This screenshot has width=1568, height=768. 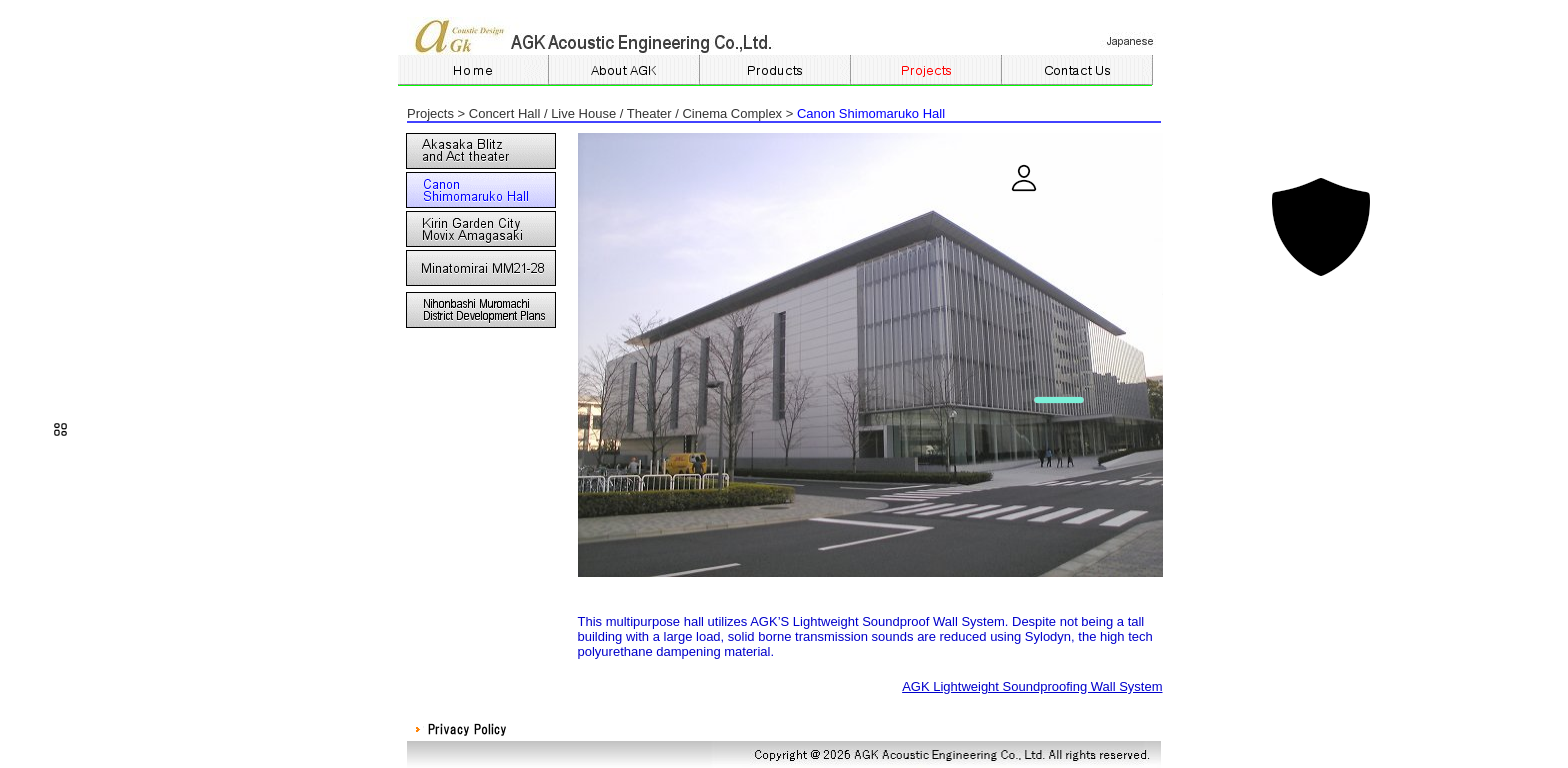 I want to click on view your profile, so click(x=1024, y=178).